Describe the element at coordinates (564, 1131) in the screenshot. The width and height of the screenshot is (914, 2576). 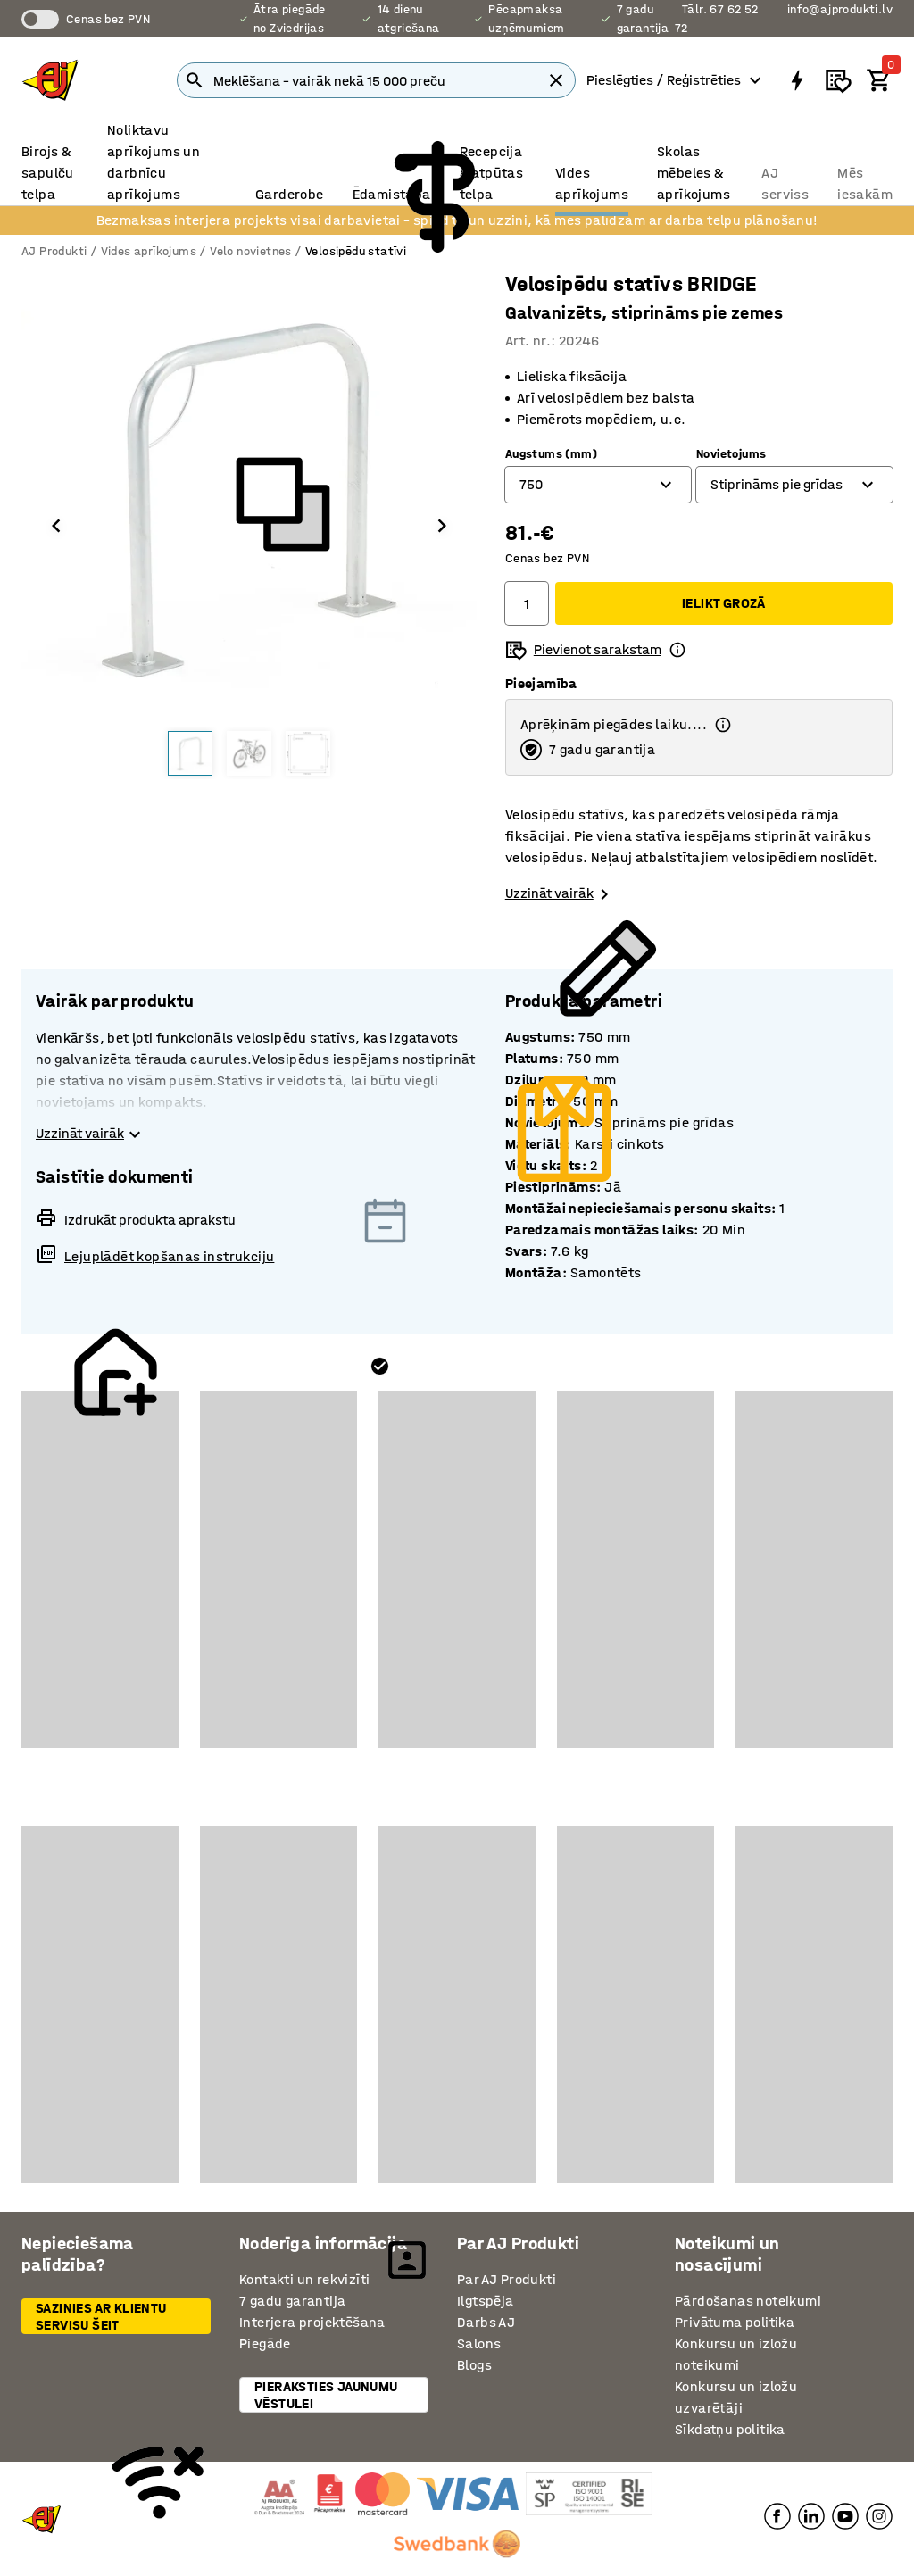
I see `view clothing or apparel items` at that location.